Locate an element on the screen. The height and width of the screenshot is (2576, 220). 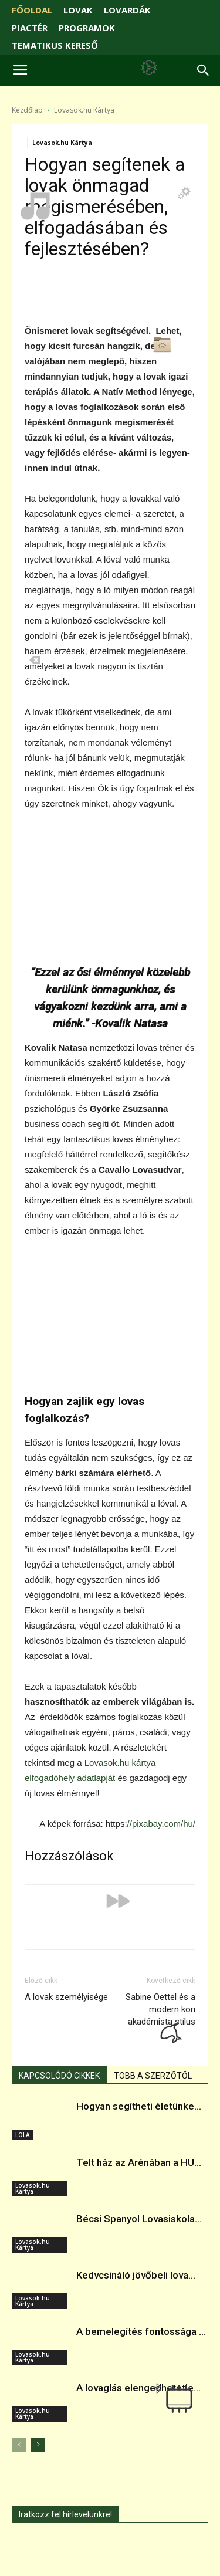
fast forward media playback is located at coordinates (118, 1901).